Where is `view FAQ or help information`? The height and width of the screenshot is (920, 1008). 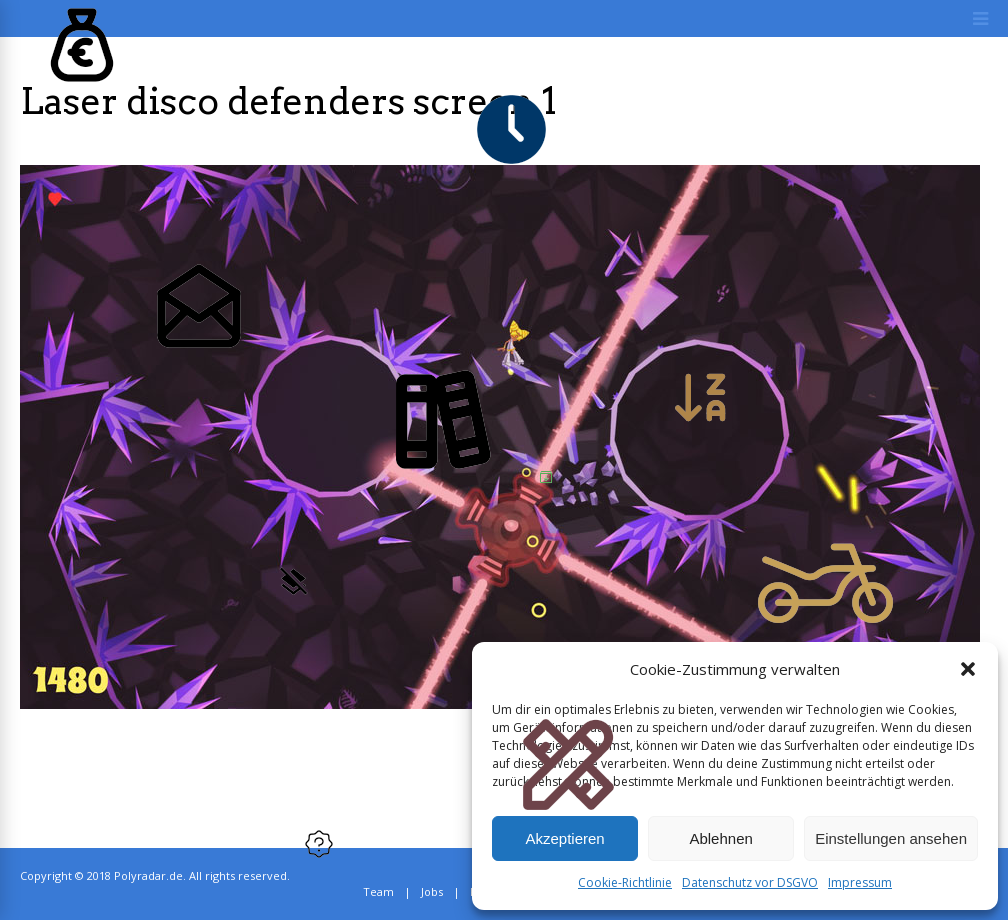
view FAQ or help information is located at coordinates (319, 844).